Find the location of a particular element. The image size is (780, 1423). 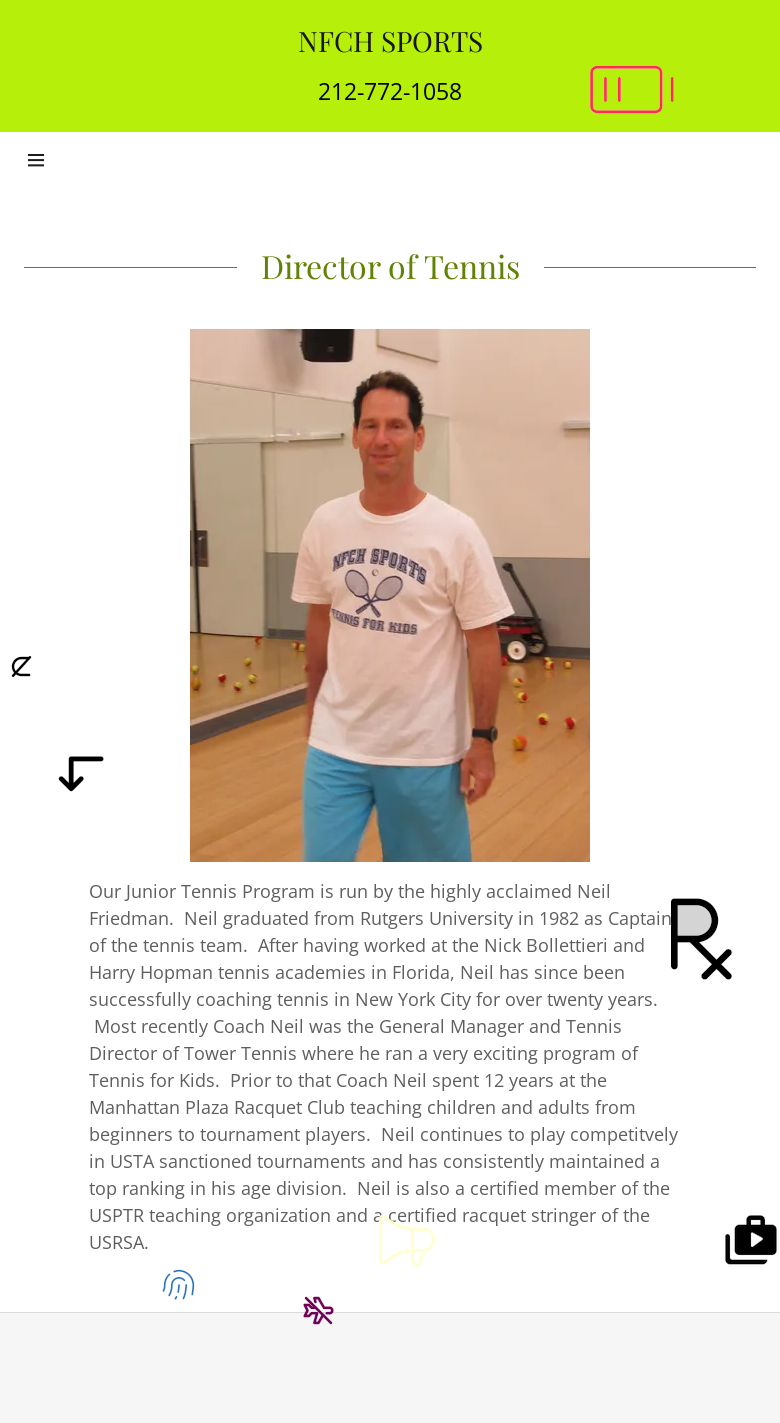

indicates medium battery level is located at coordinates (630, 89).